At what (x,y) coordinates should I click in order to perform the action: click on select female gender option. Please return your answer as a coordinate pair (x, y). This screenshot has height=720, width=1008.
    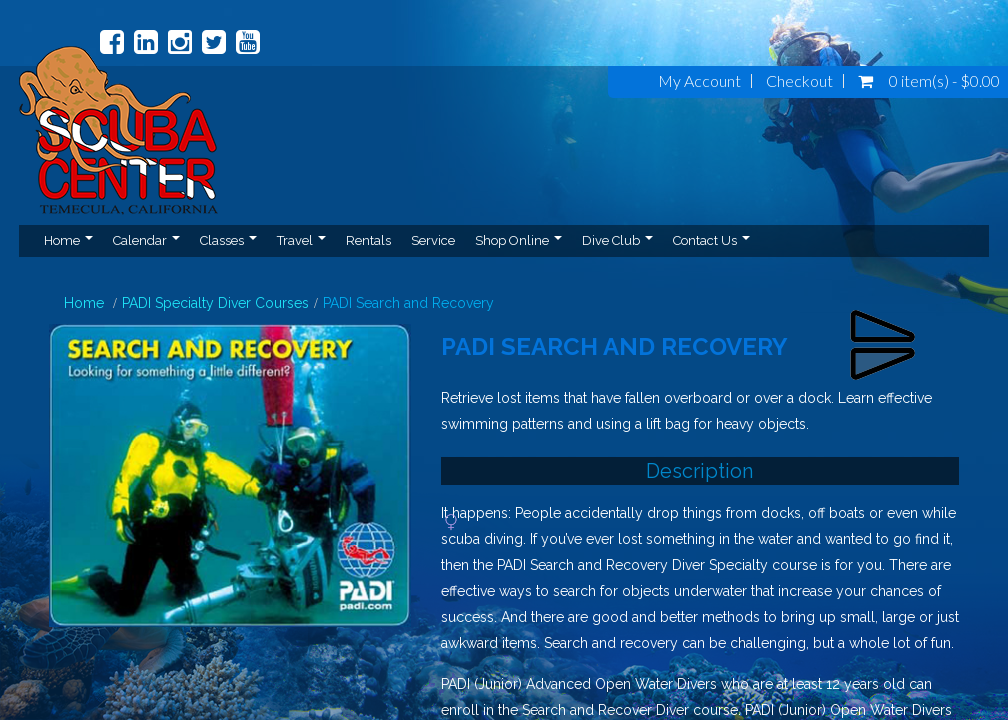
    Looking at the image, I should click on (451, 522).